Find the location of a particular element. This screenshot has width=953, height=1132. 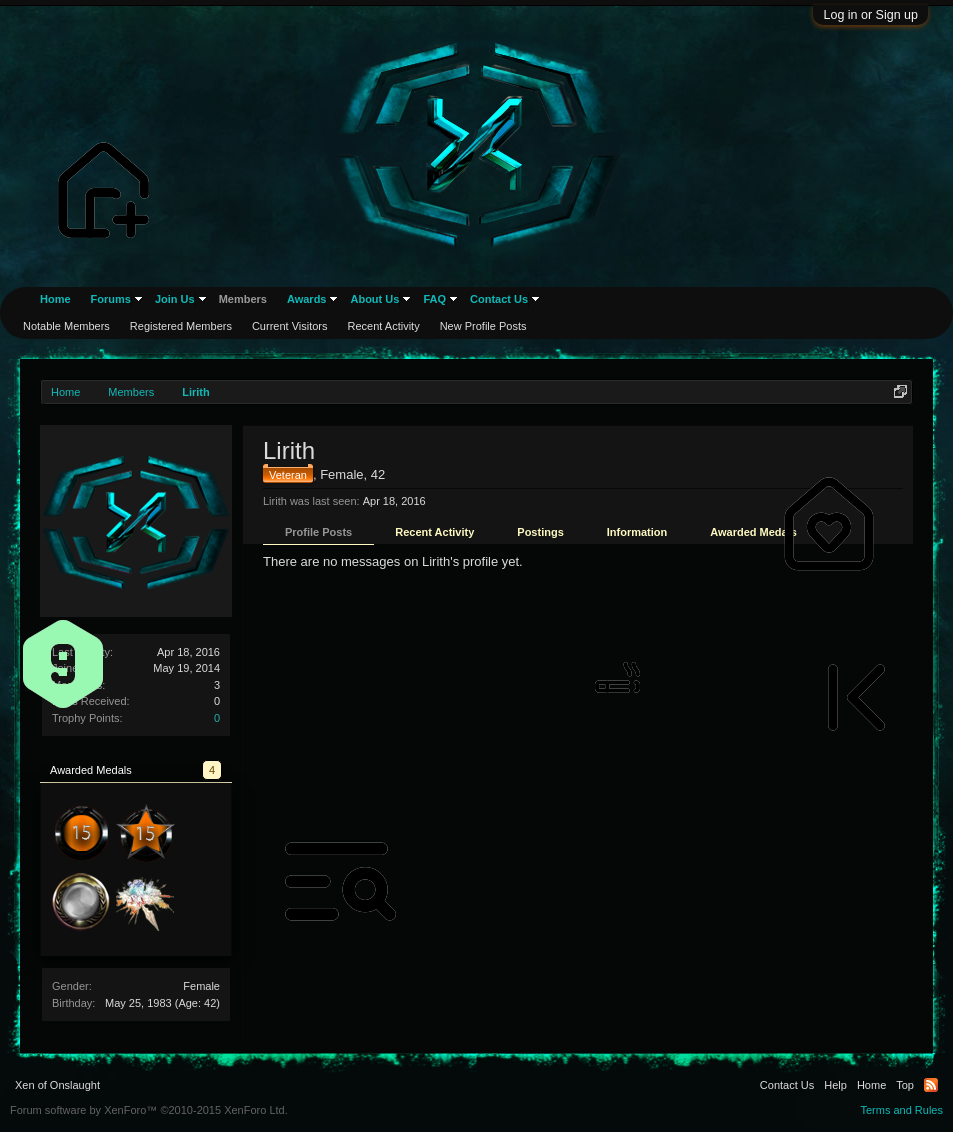

indicates a designated smoking area is located at coordinates (617, 682).